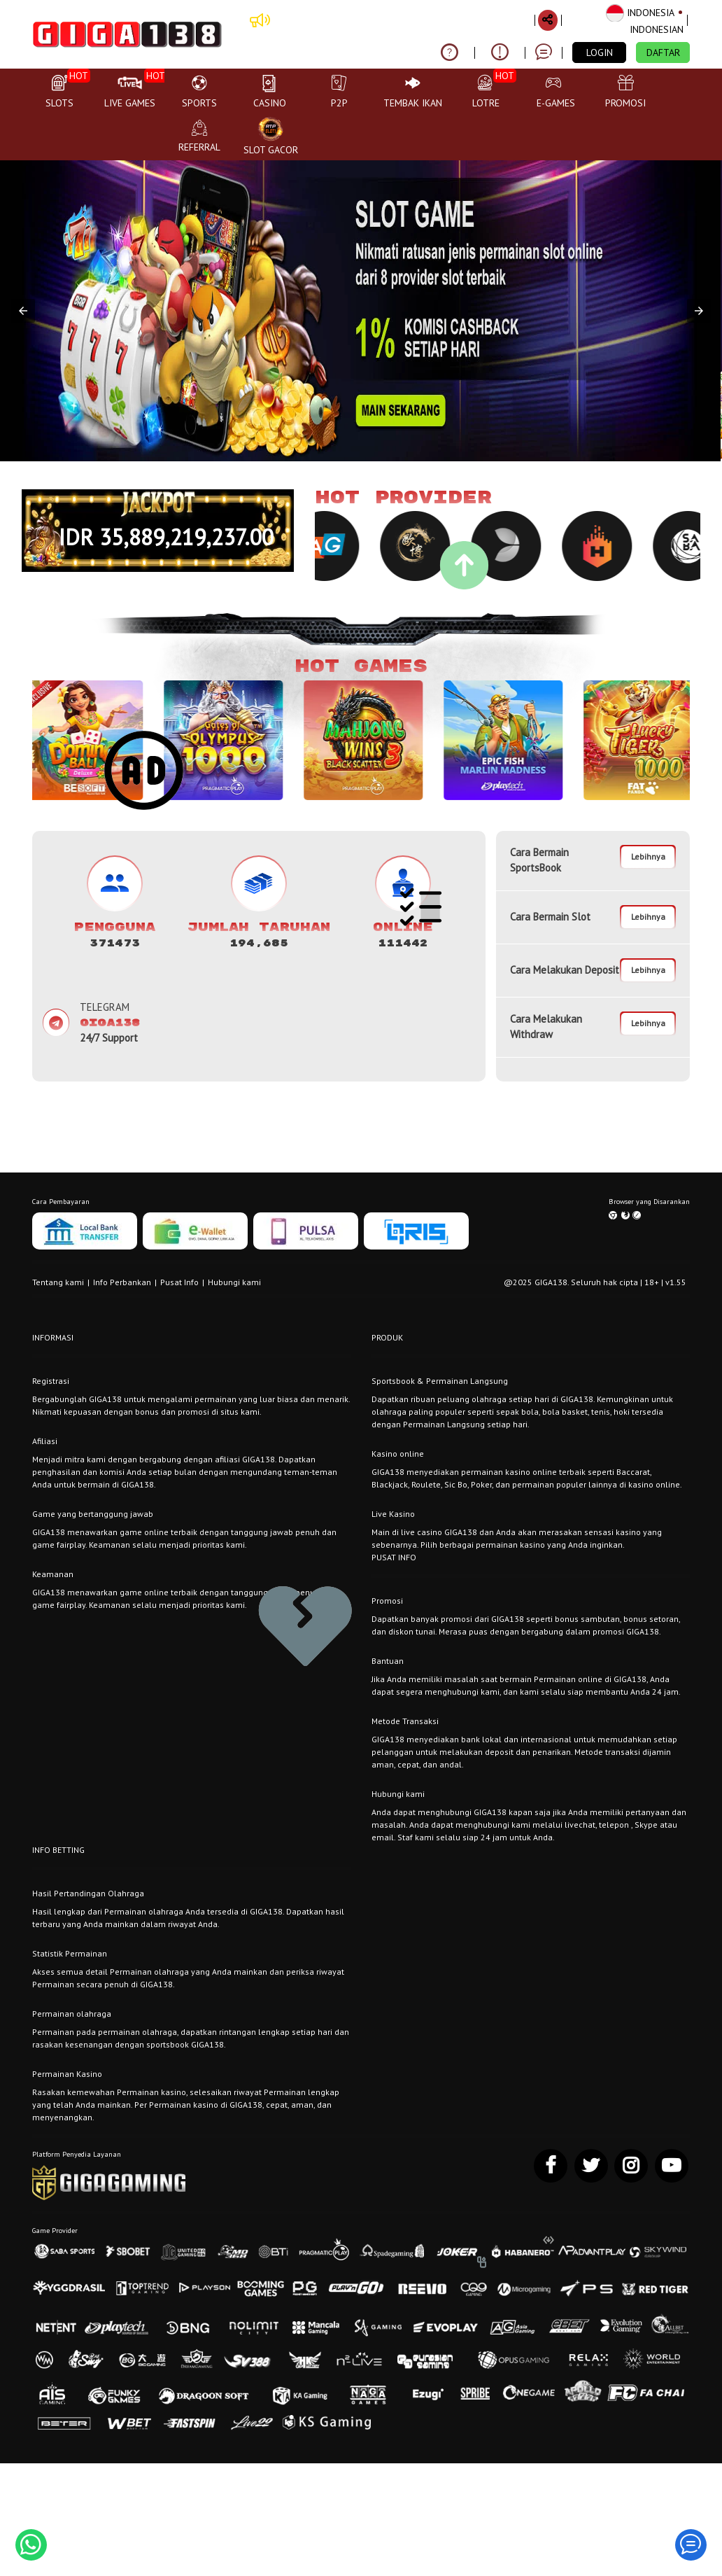 This screenshot has width=722, height=2576. What do you see at coordinates (420, 906) in the screenshot?
I see `view completed tasks or checklist` at bounding box center [420, 906].